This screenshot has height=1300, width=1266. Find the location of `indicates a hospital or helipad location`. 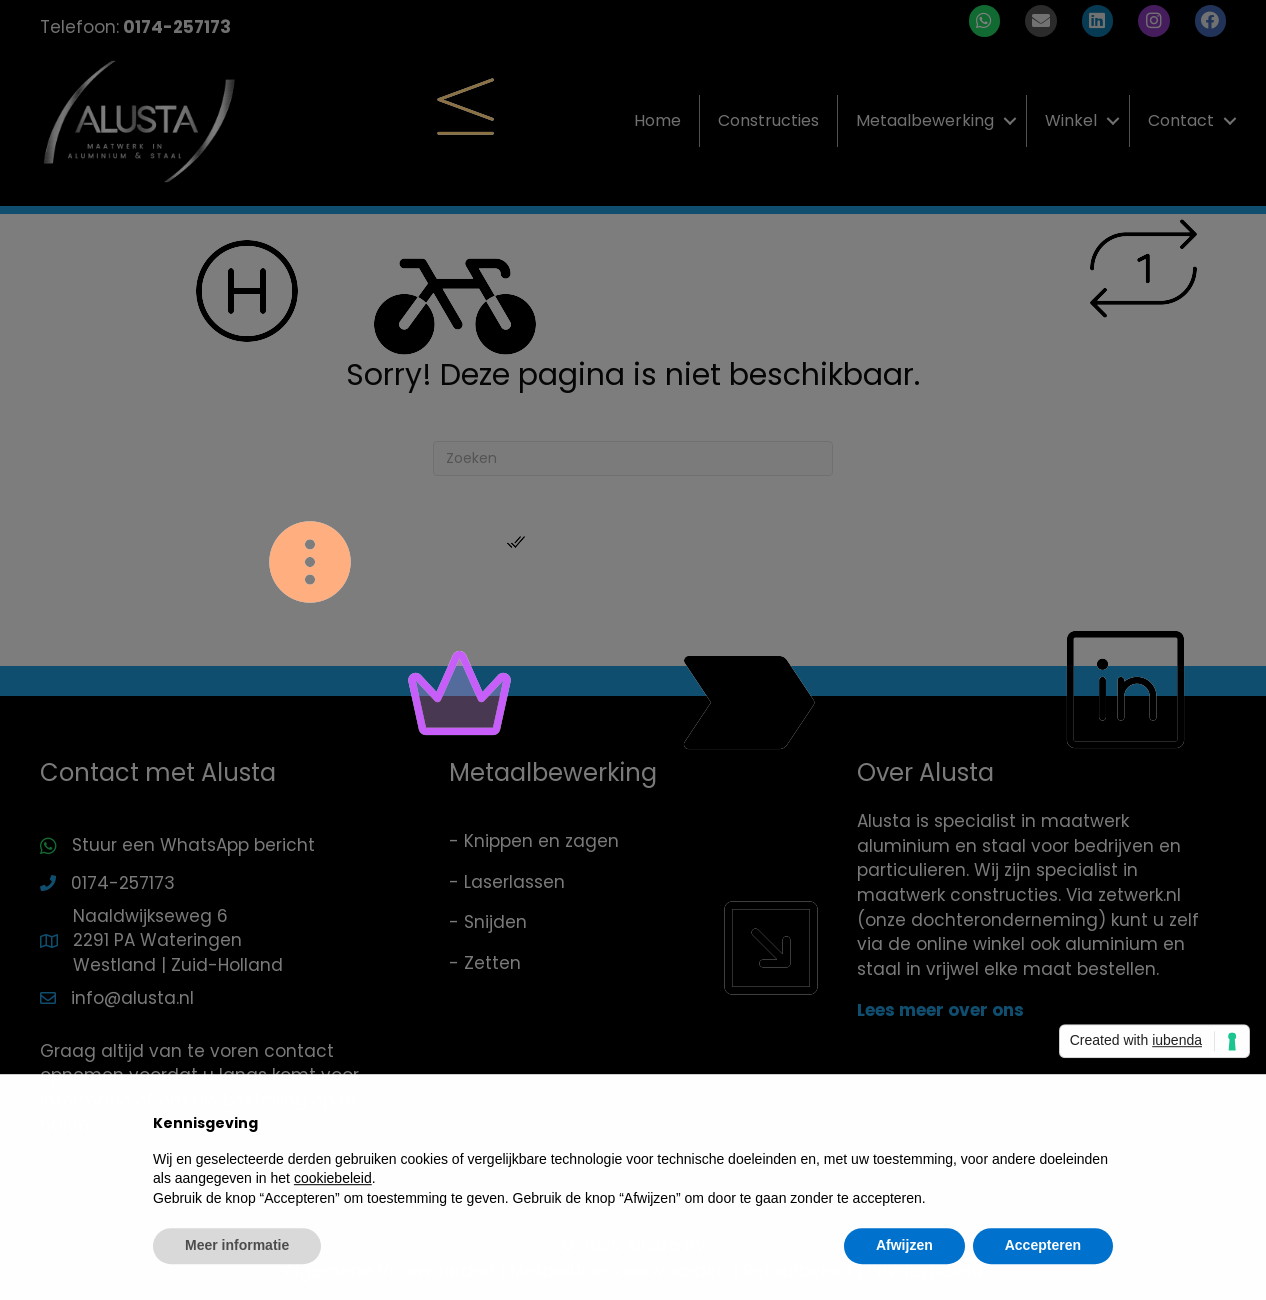

indicates a hospital or helipad location is located at coordinates (247, 291).